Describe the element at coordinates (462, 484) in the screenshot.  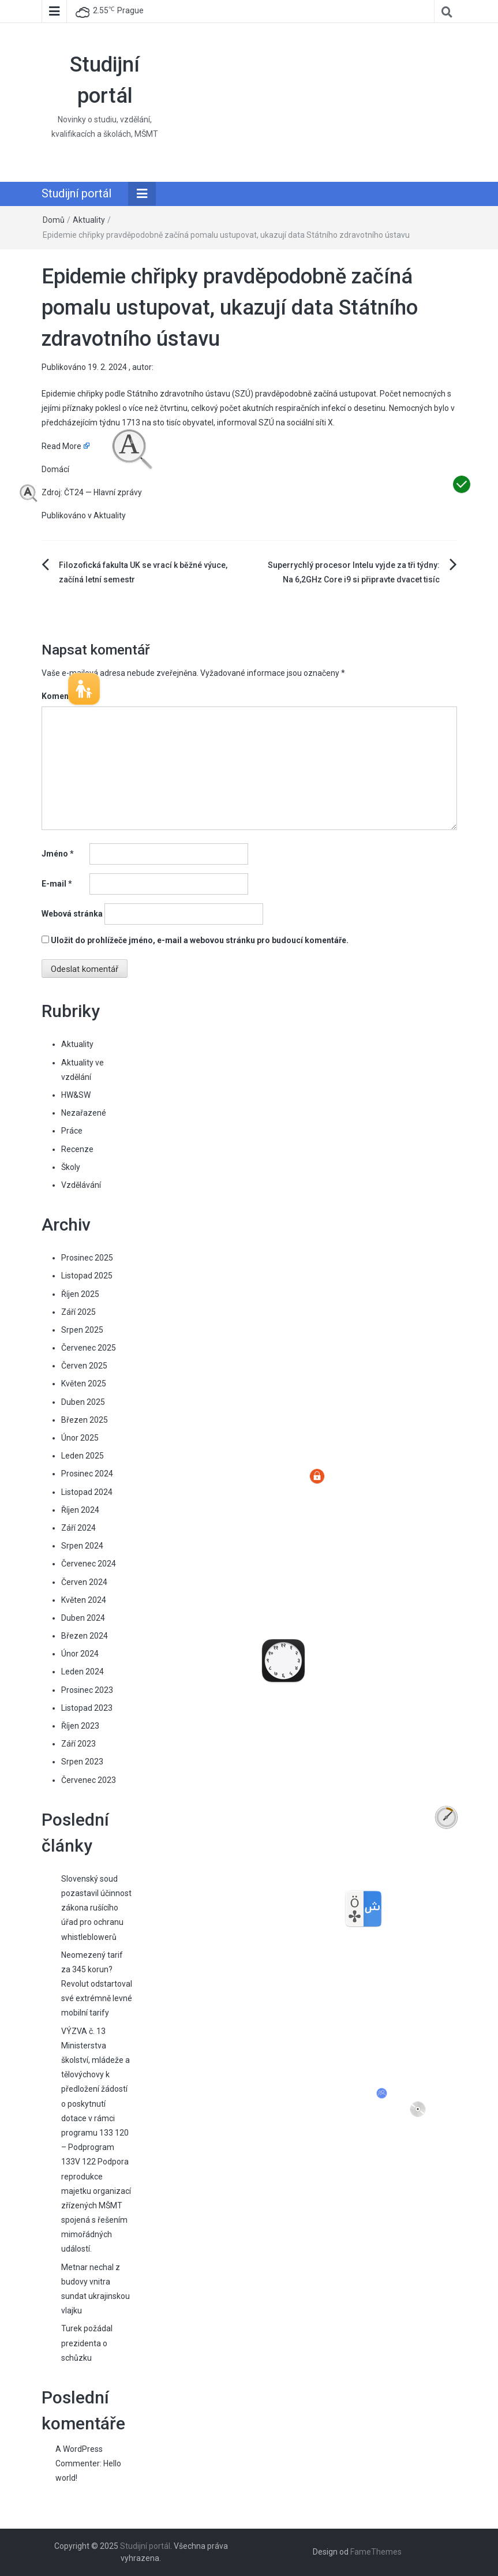
I see `indicates dropbox file is fully synced` at that location.